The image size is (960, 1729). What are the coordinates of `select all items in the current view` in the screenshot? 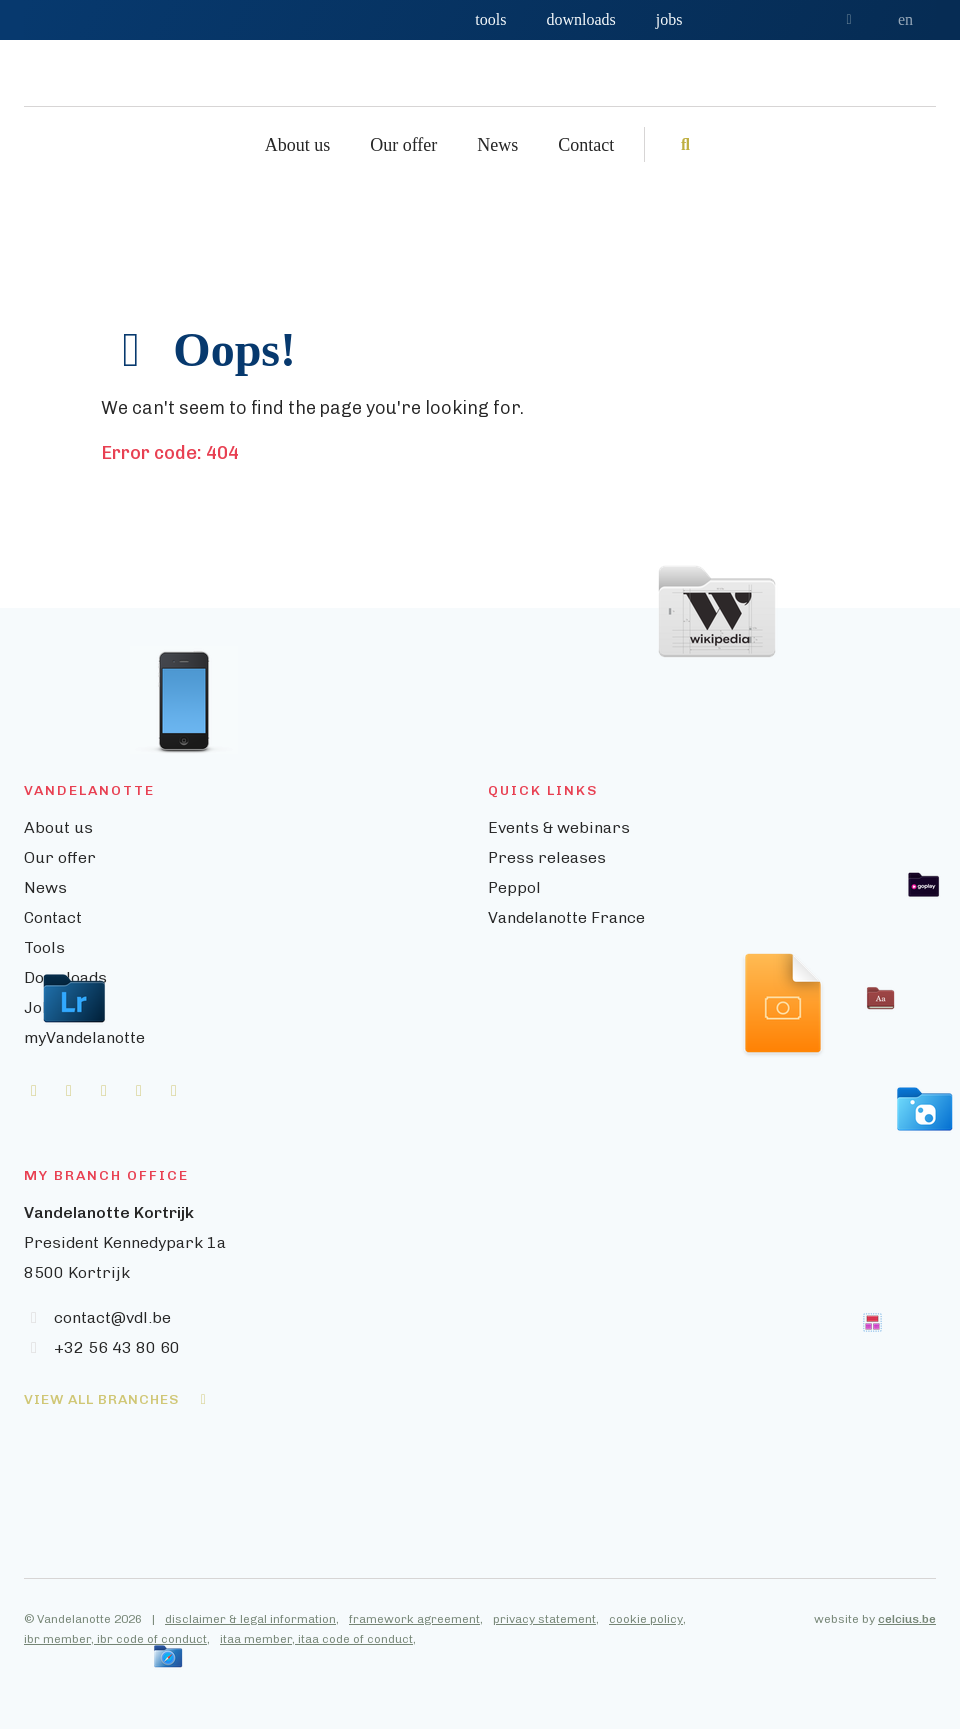 It's located at (872, 1322).